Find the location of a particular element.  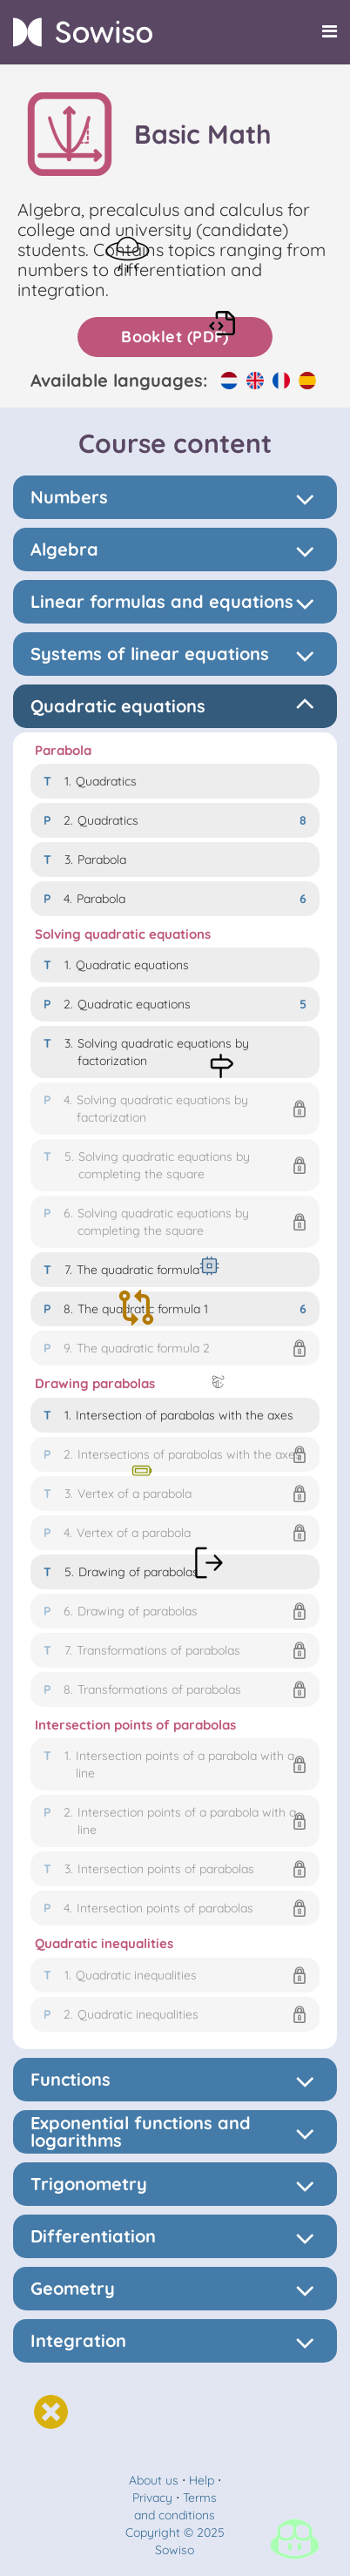

open the New York Times app is located at coordinates (218, 1381).